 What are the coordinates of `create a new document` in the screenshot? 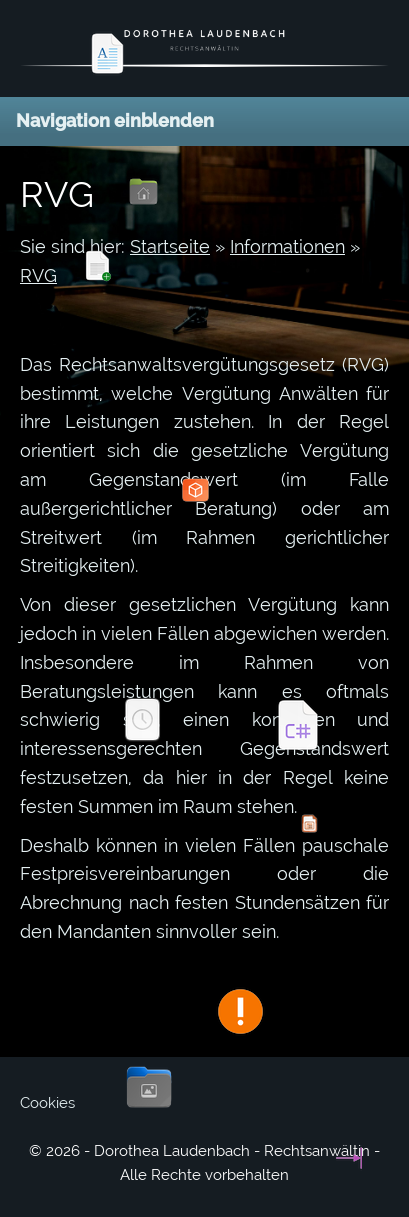 It's located at (97, 265).